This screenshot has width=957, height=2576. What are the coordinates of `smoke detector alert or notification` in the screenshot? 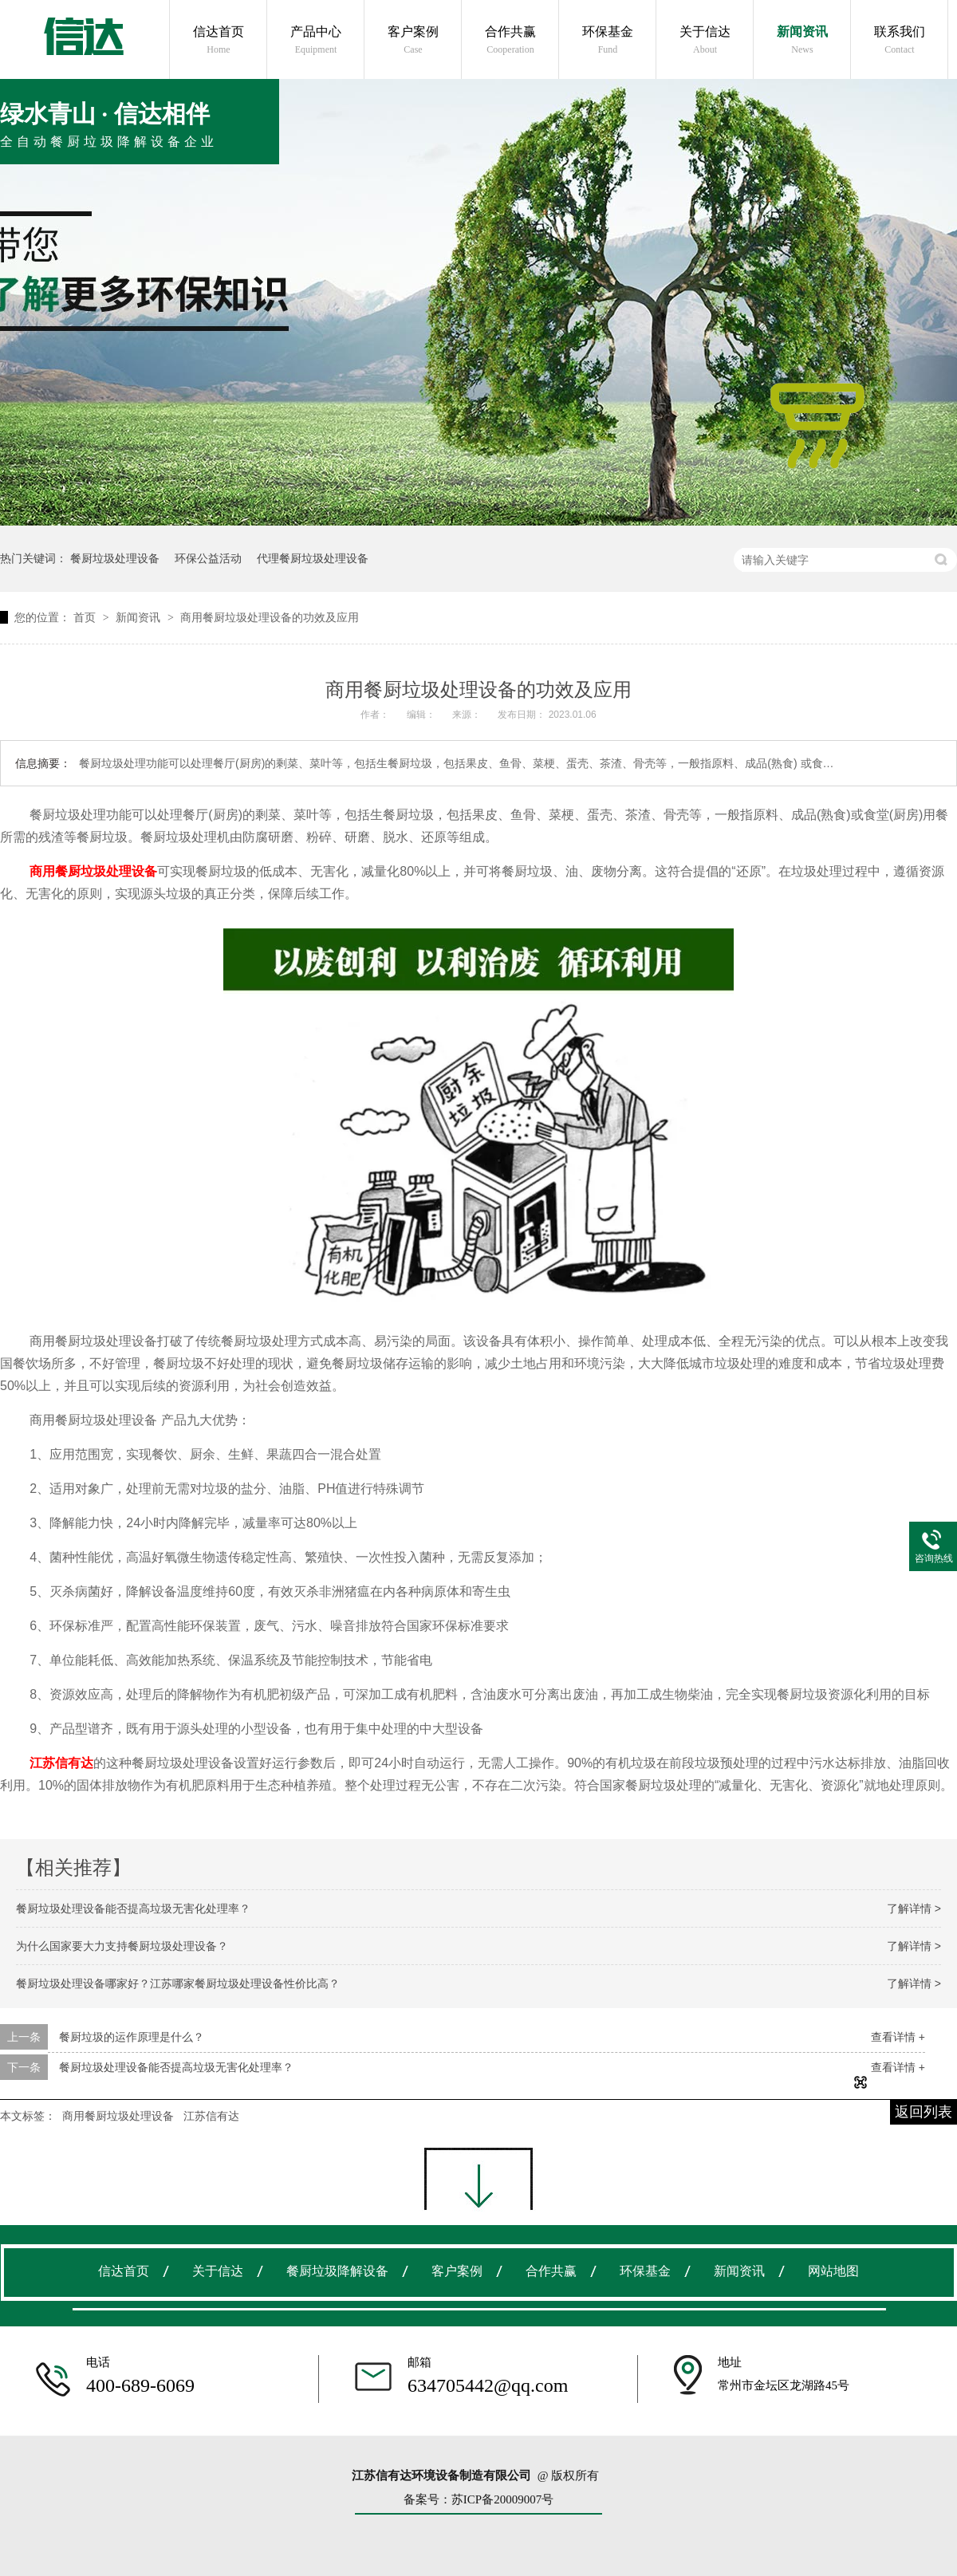 It's located at (817, 426).